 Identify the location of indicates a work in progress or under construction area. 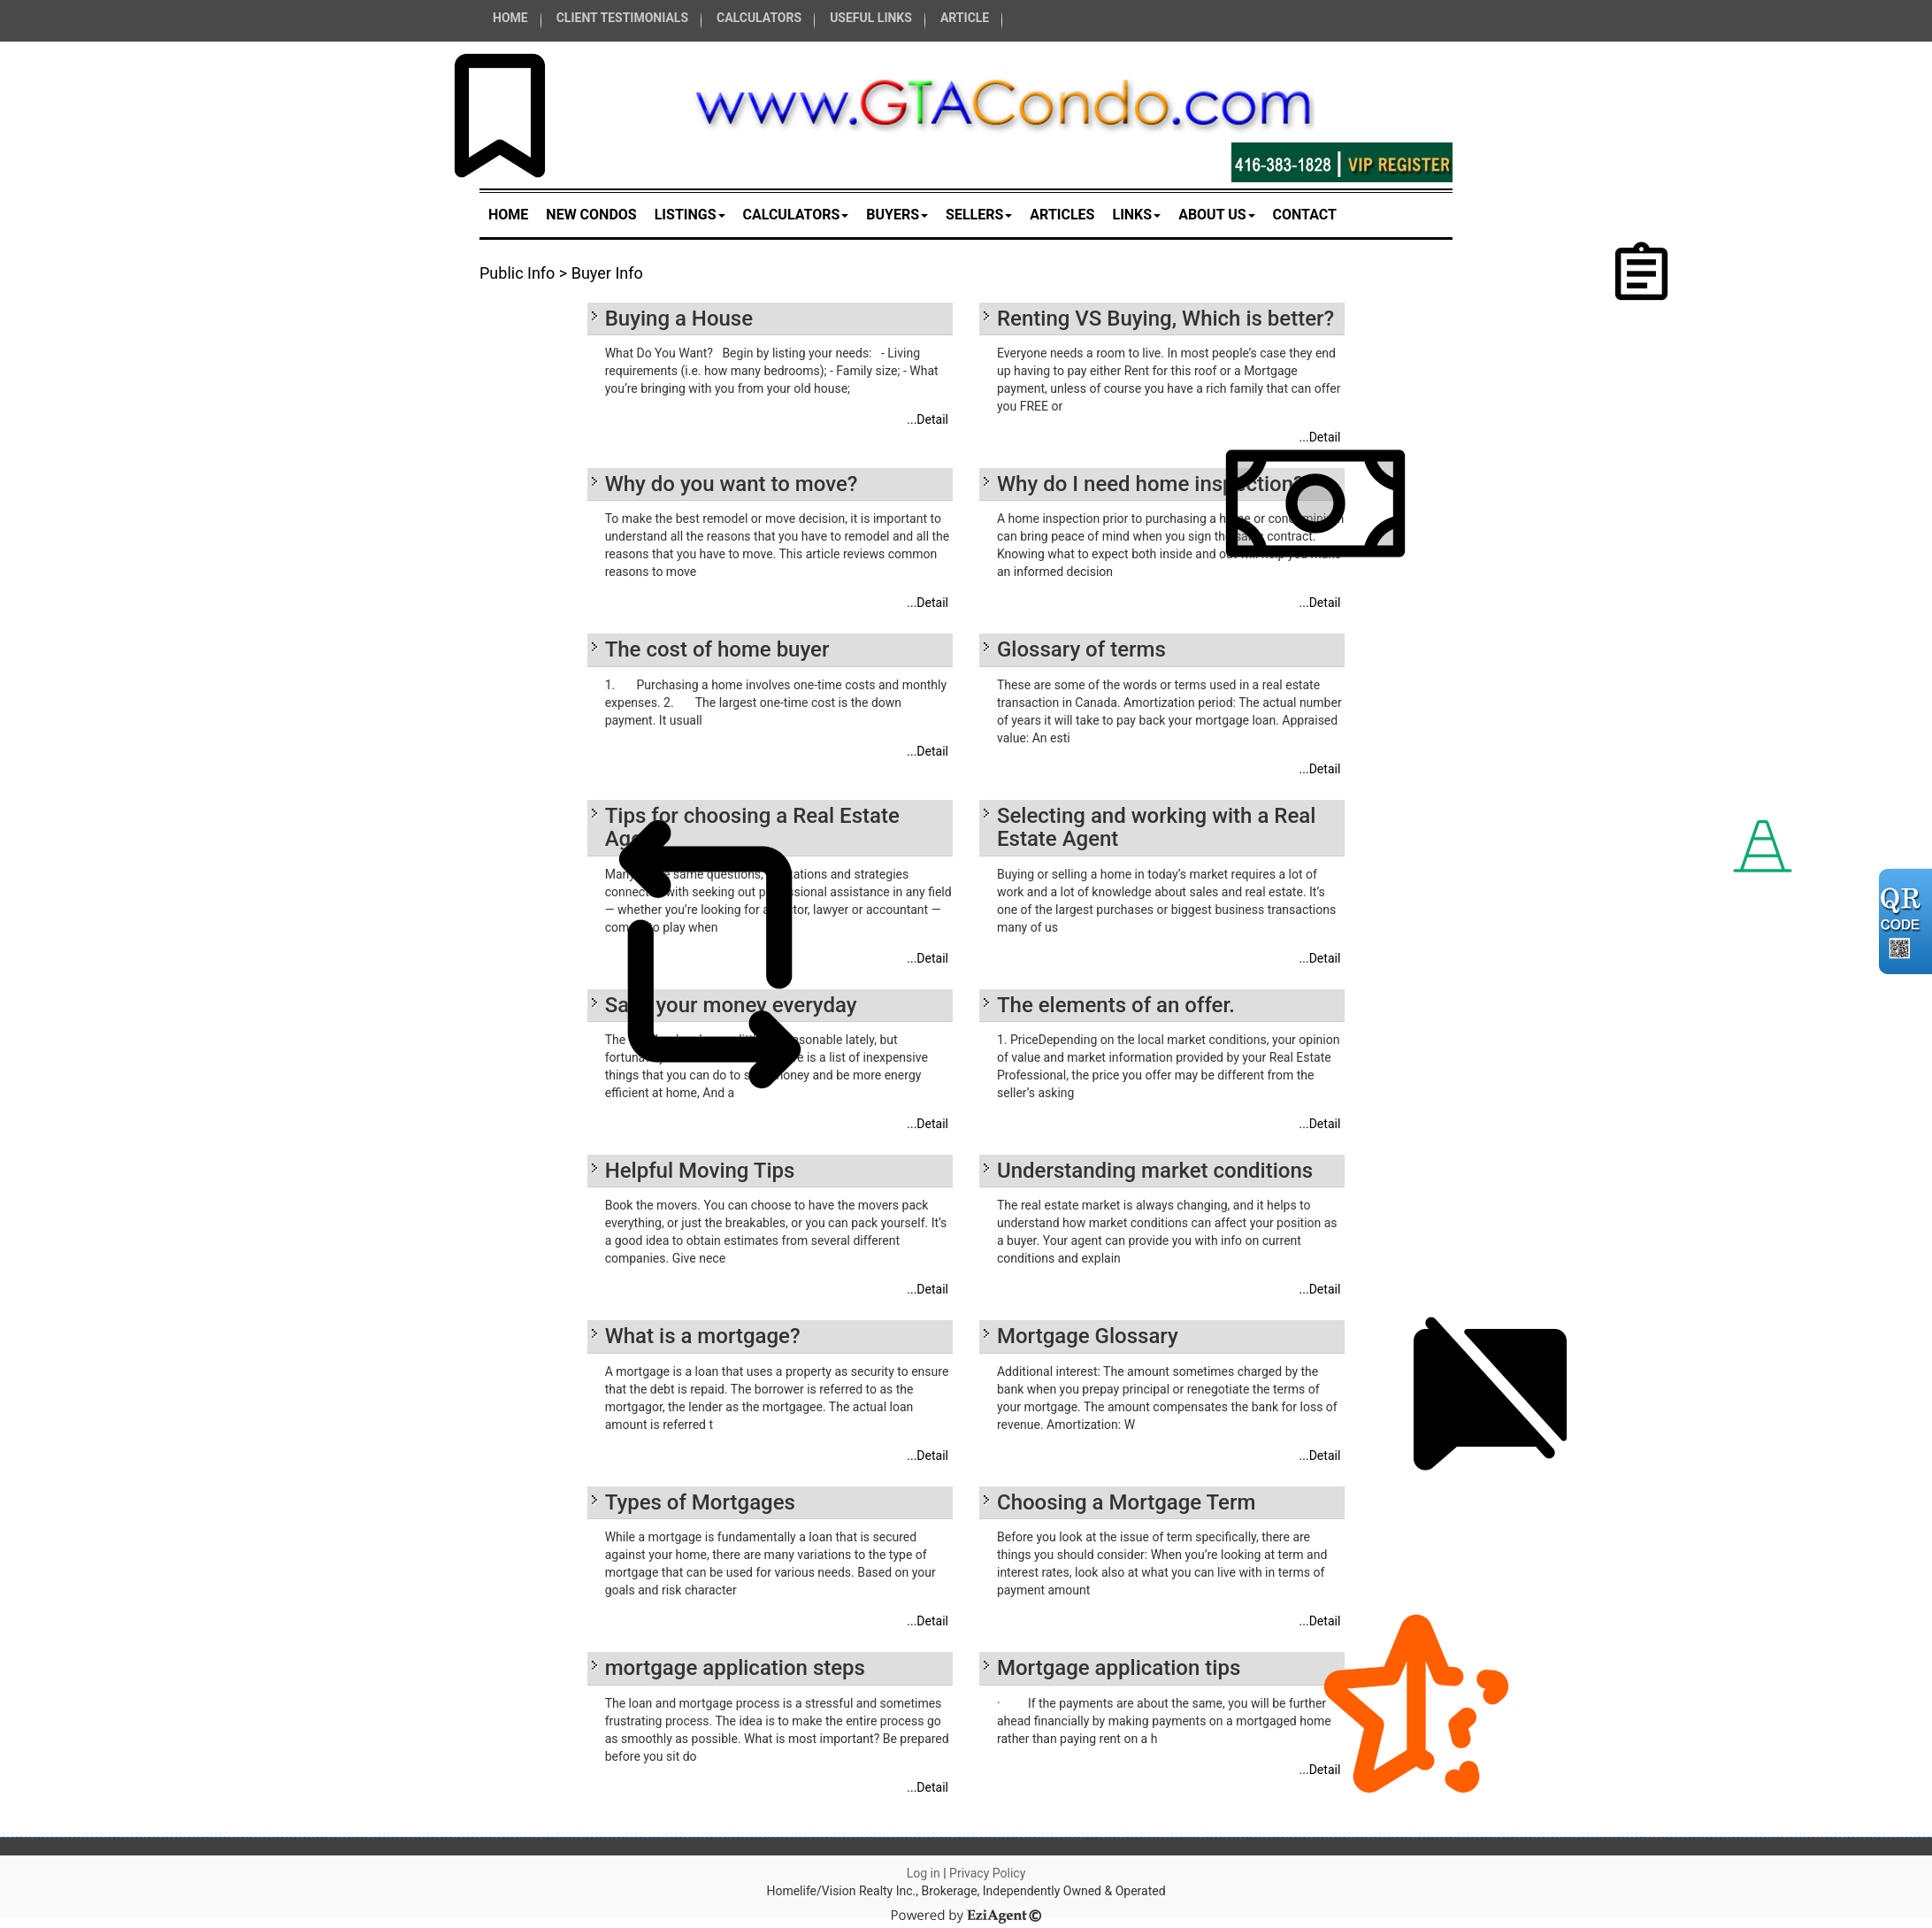
(1762, 847).